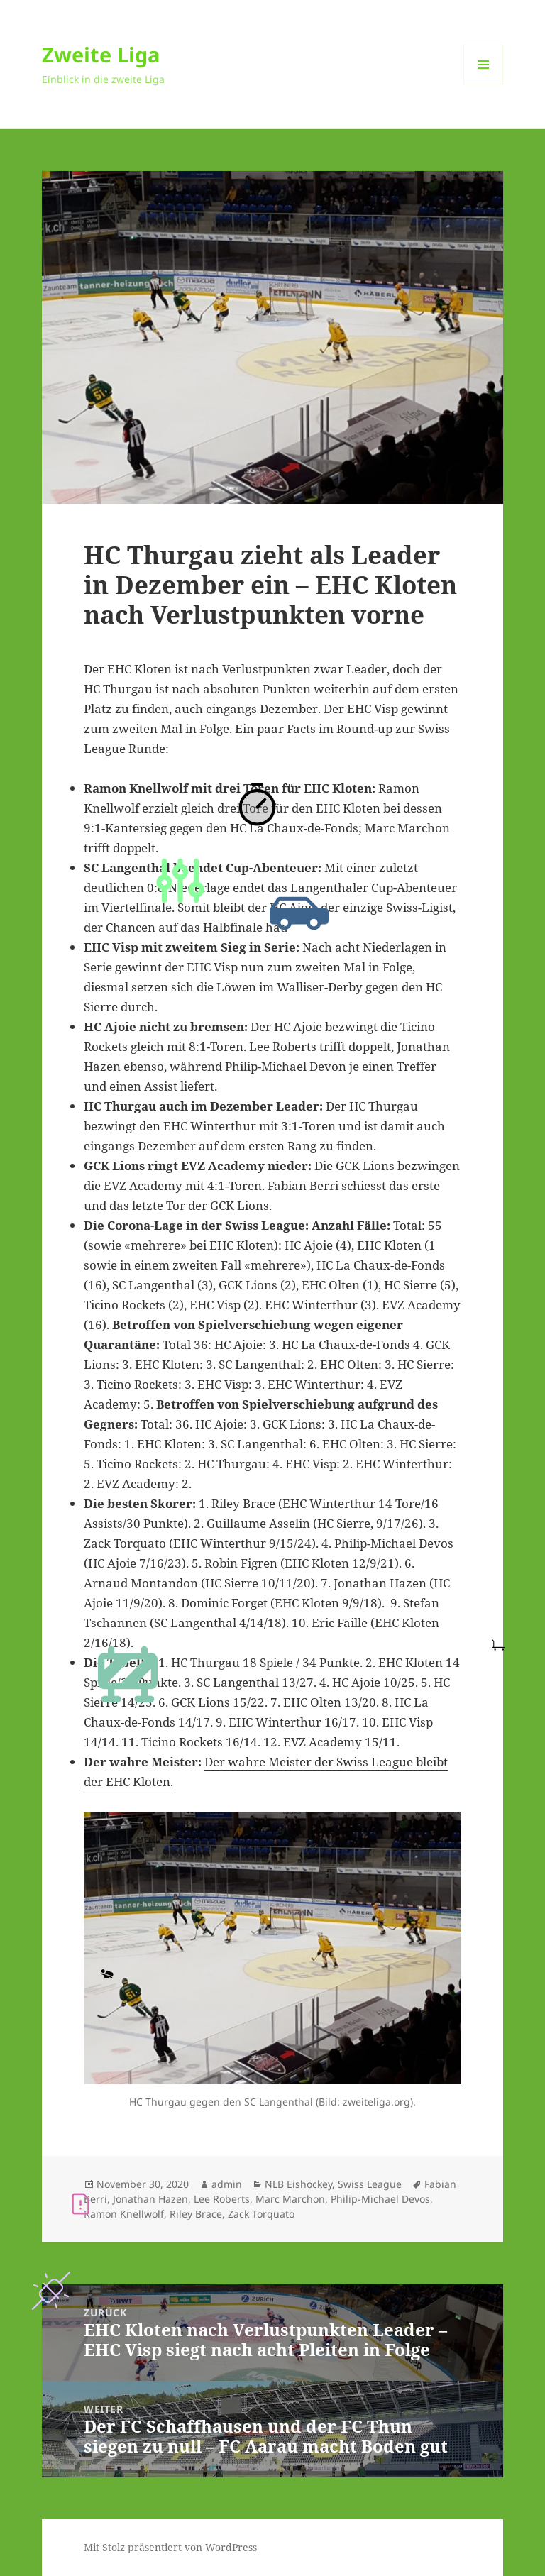 Image resolution: width=545 pixels, height=2576 pixels. What do you see at coordinates (106, 1974) in the screenshot?
I see `indicates a lie-flat or angled seat option on a flight` at bounding box center [106, 1974].